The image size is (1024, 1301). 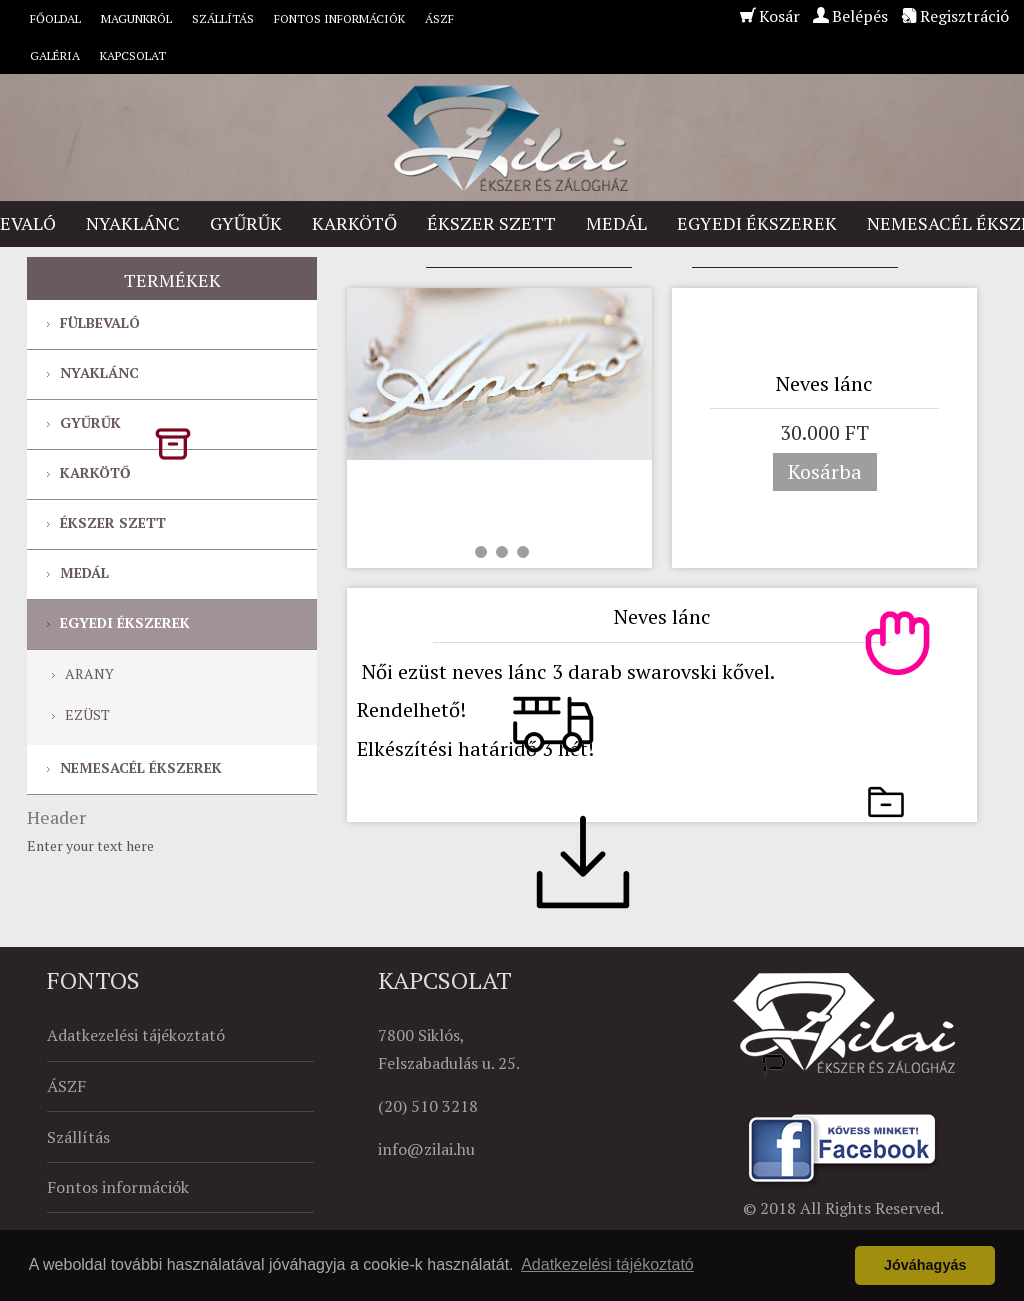 What do you see at coordinates (897, 634) in the screenshot?
I see `drag to reorder or move an item` at bounding box center [897, 634].